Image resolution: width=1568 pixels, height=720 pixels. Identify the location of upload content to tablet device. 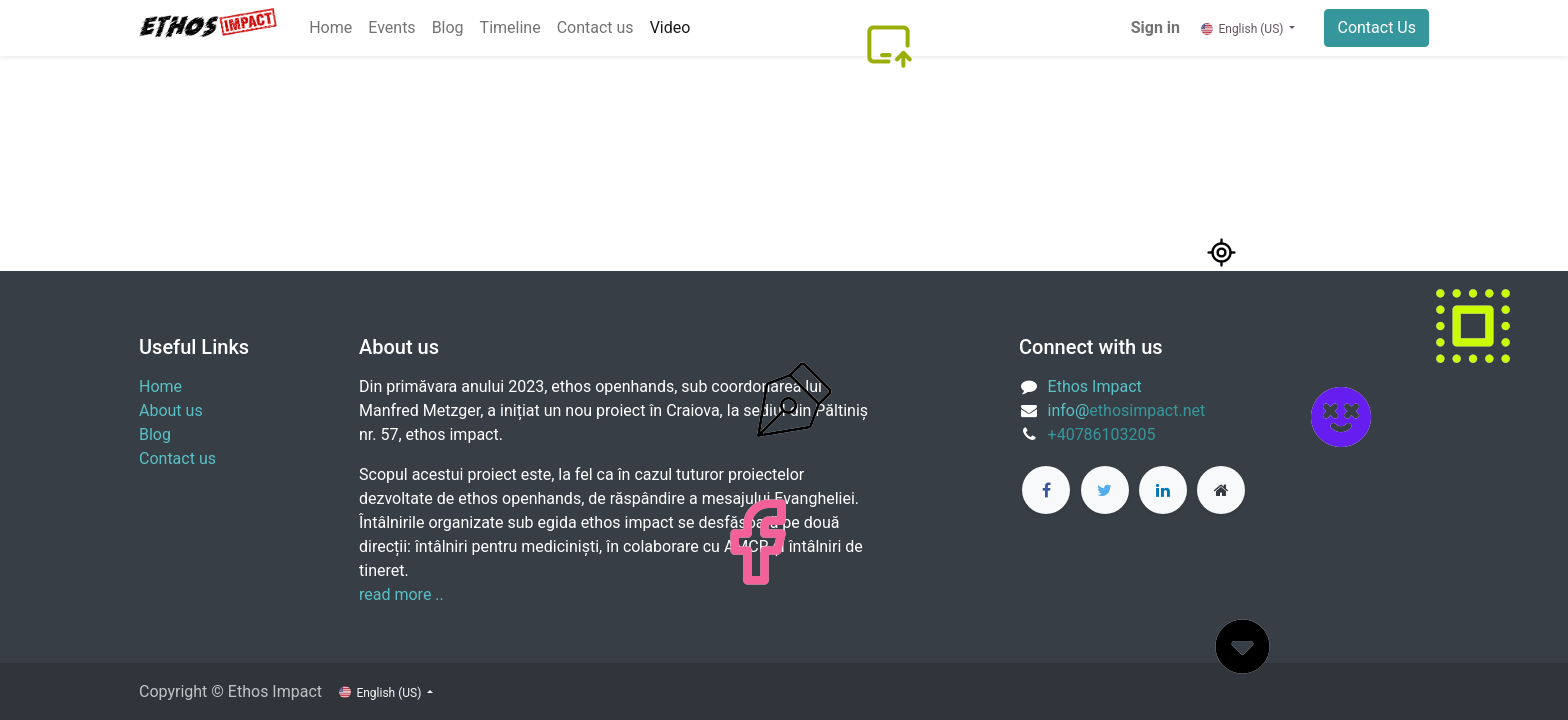
(888, 44).